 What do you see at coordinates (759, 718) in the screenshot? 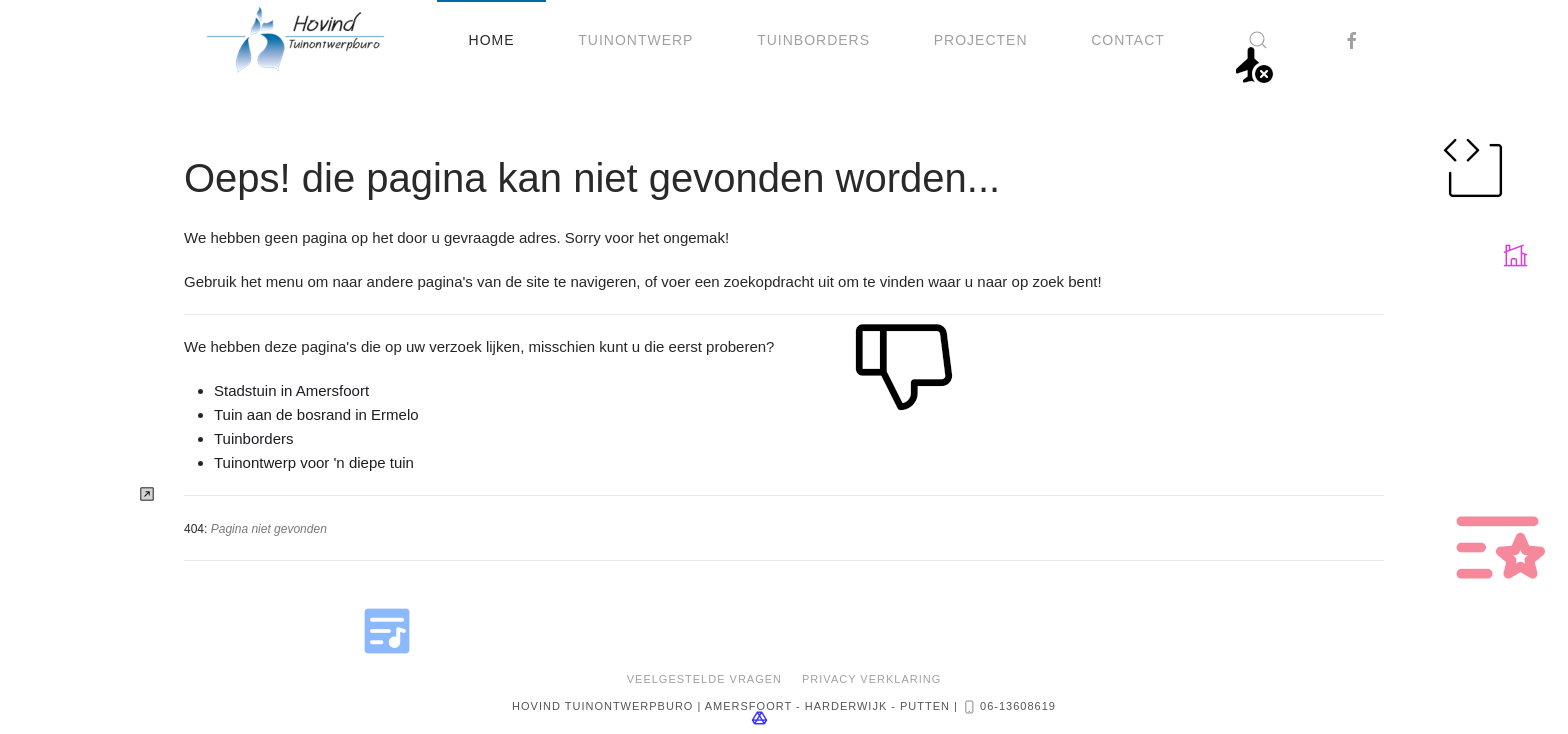
I see `open Google Drive` at bounding box center [759, 718].